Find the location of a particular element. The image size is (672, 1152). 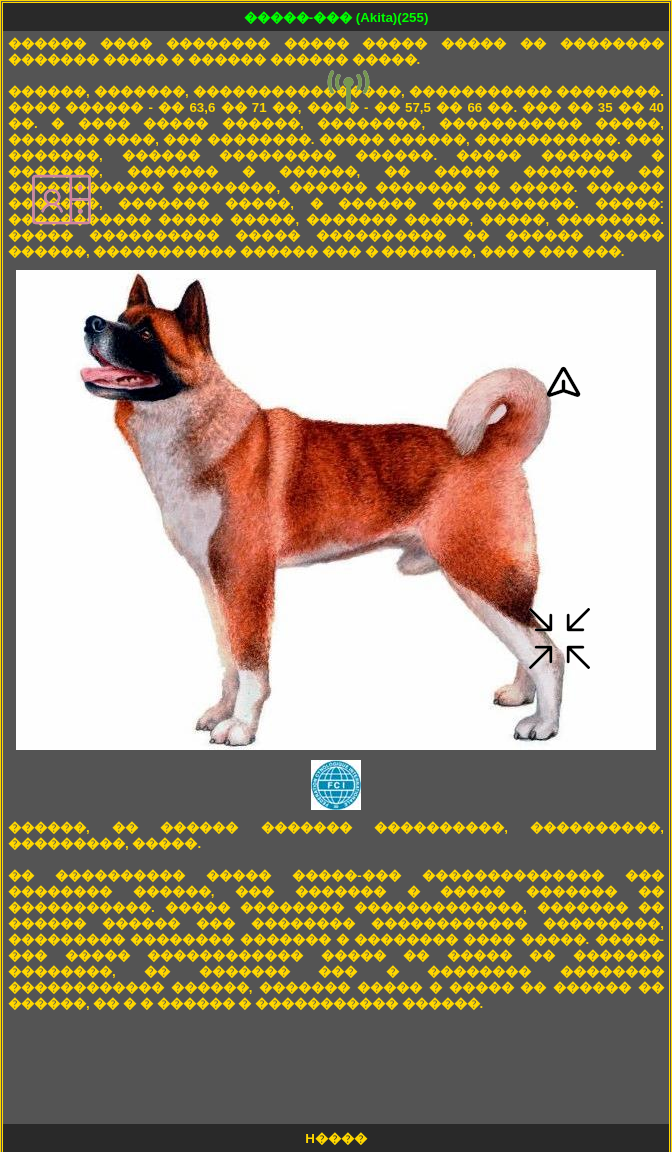

send a message or email is located at coordinates (563, 382).